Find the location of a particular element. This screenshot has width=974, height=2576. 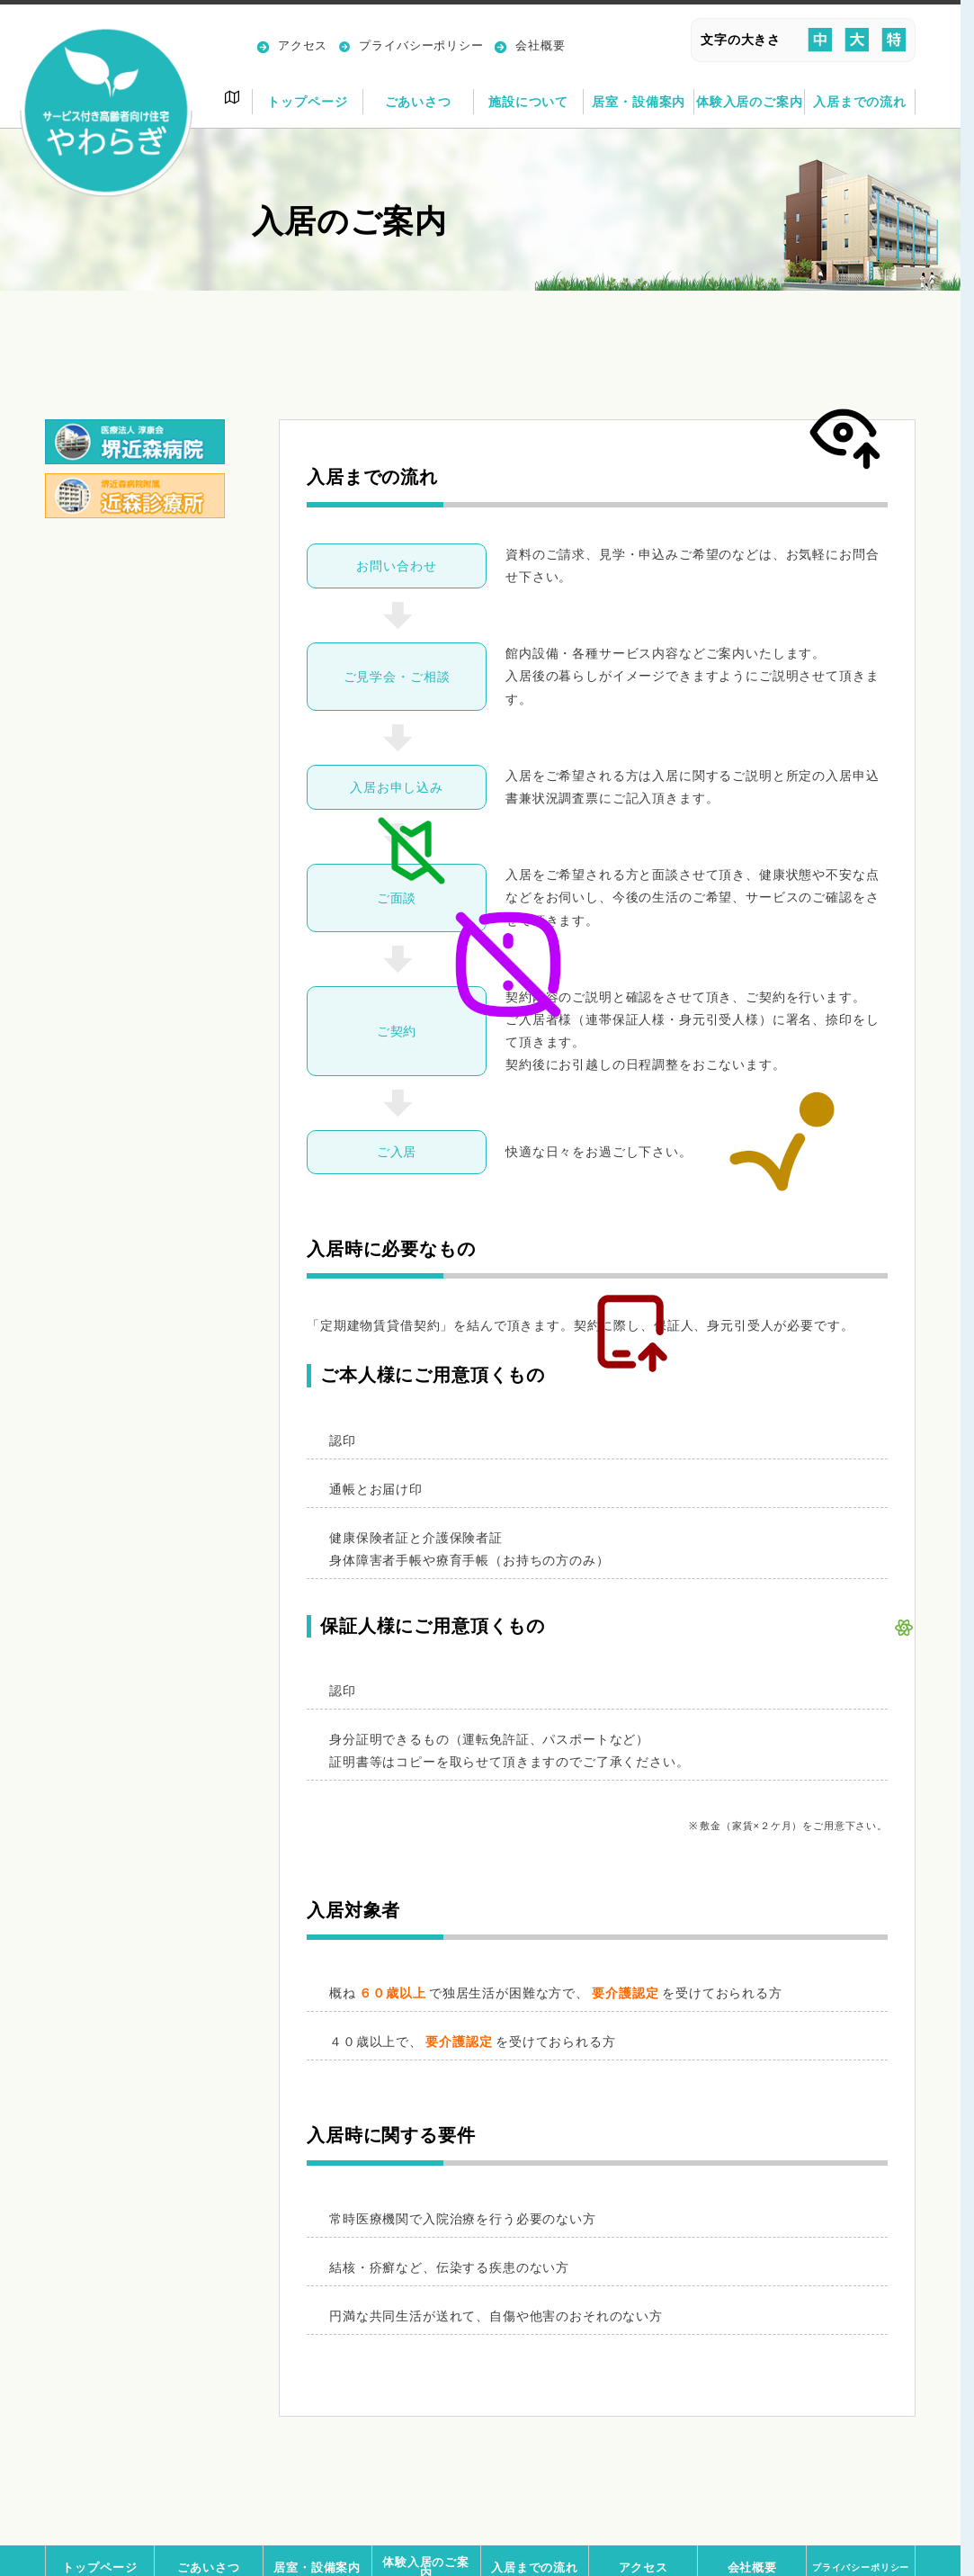

increase visibility or show more details is located at coordinates (843, 432).